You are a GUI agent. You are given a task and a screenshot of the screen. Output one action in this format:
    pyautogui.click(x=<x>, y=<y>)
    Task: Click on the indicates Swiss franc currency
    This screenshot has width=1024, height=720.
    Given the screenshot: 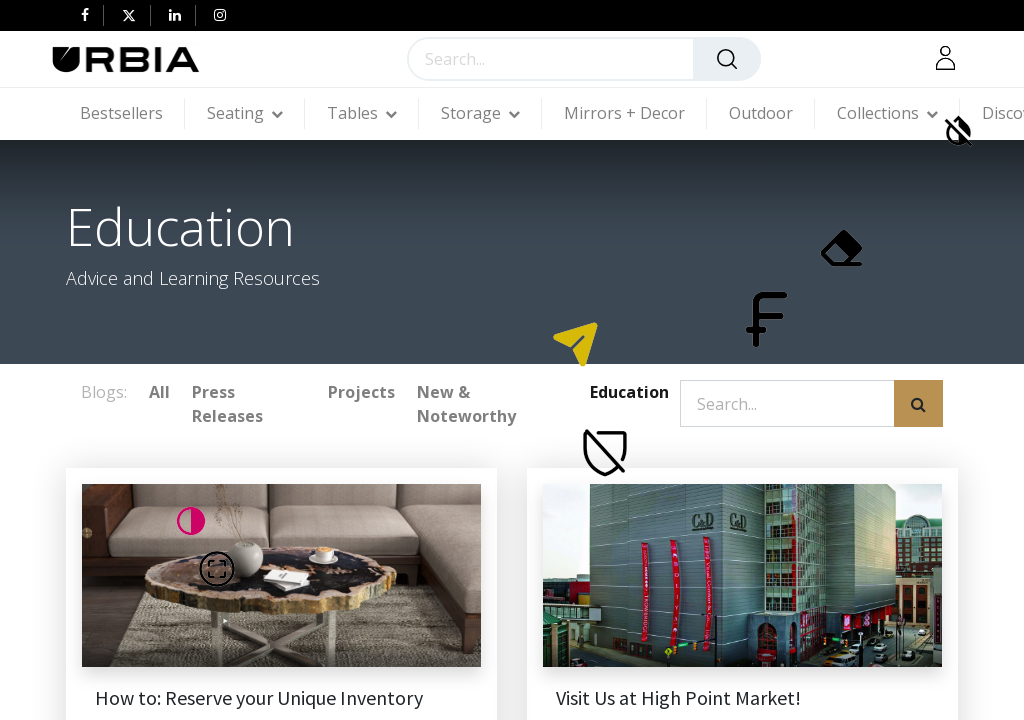 What is the action you would take?
    pyautogui.click(x=766, y=319)
    